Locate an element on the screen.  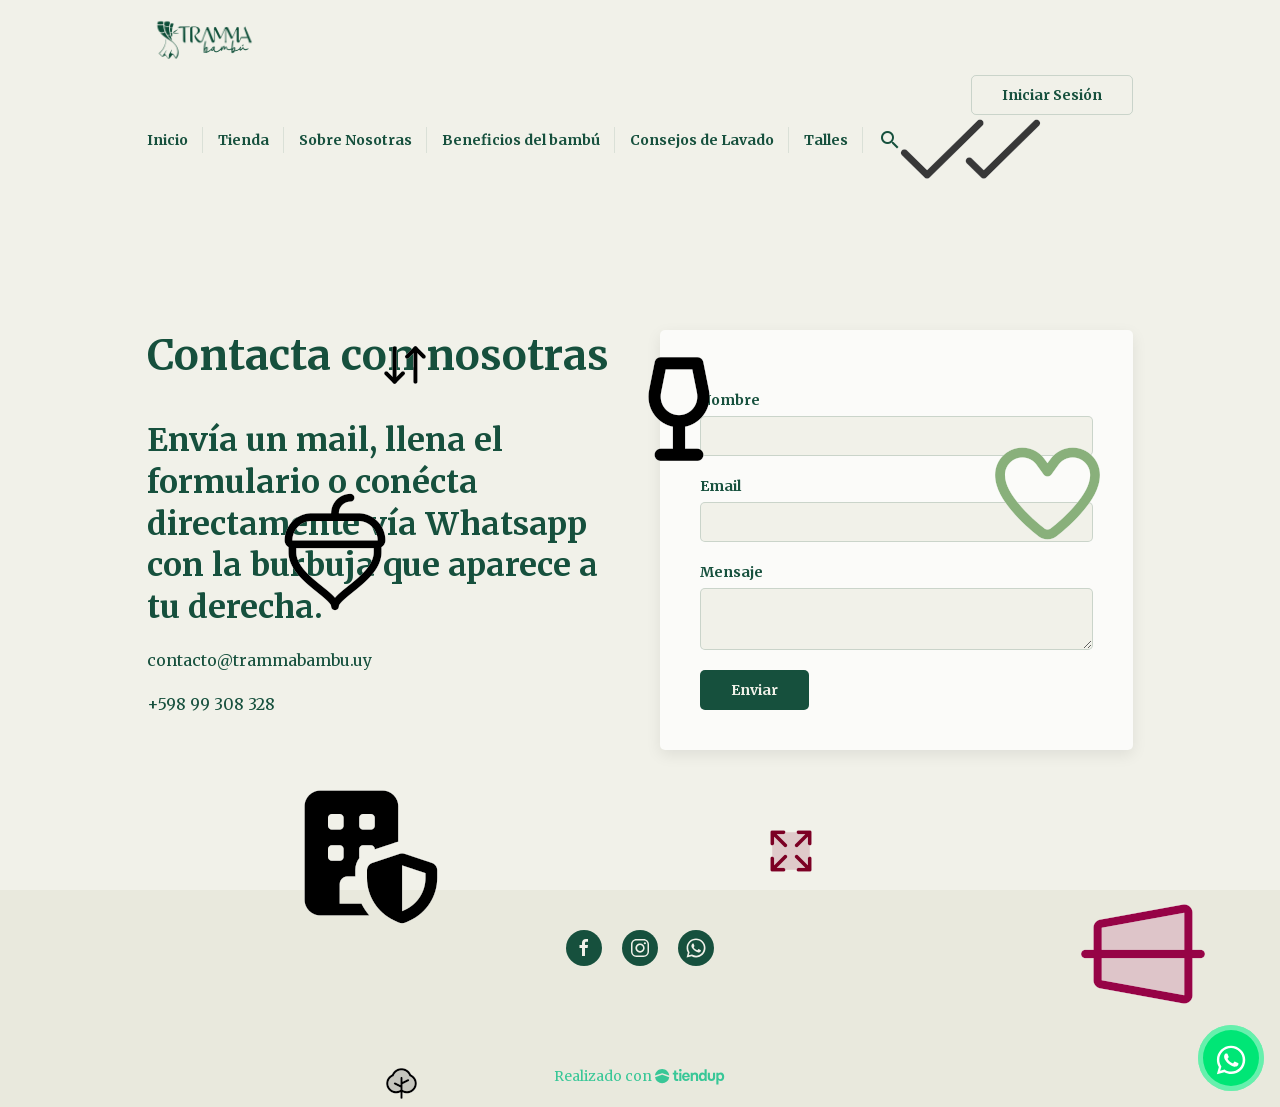
access building security settings is located at coordinates (367, 853).